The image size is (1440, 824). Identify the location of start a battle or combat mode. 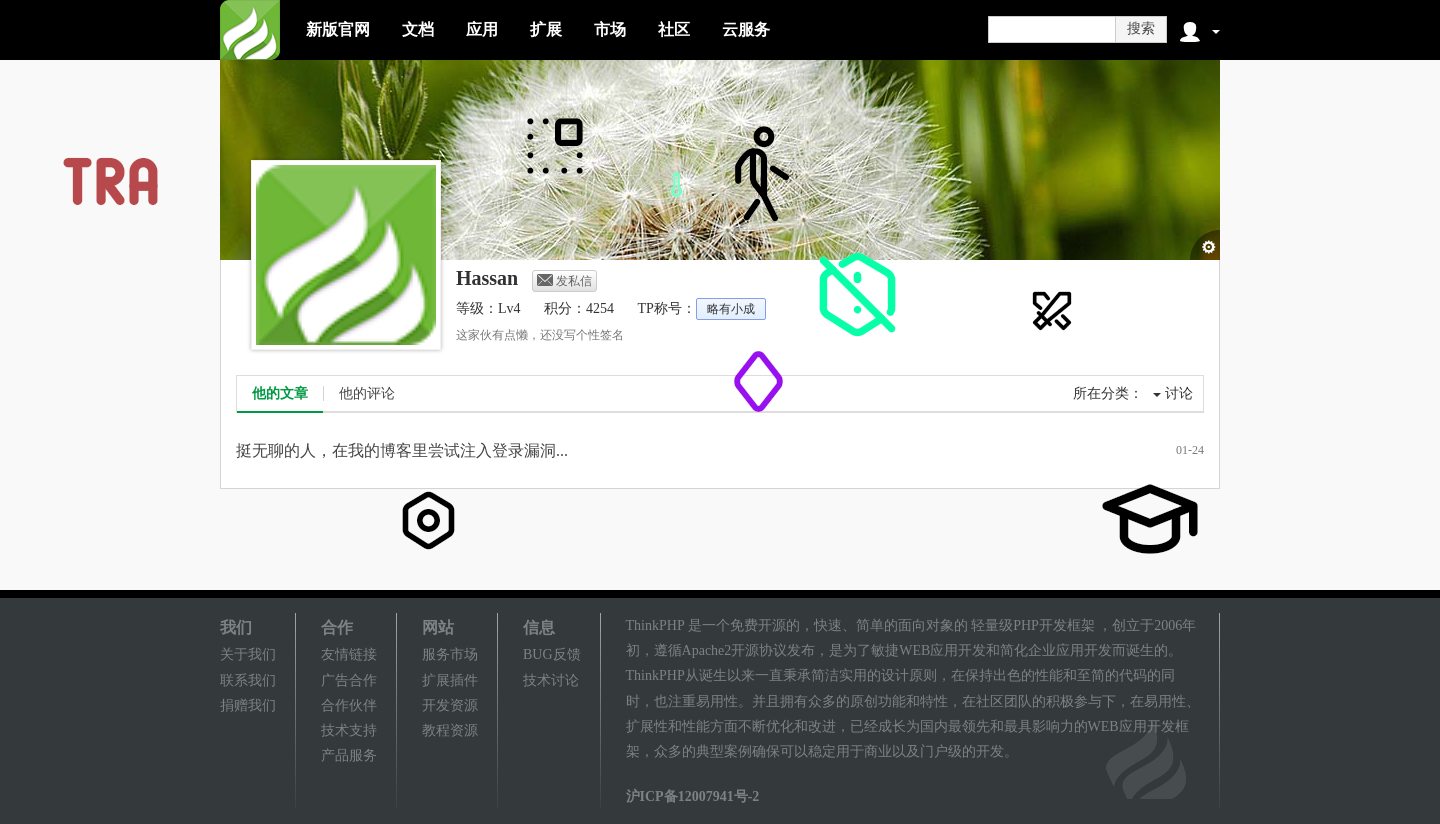
(1052, 311).